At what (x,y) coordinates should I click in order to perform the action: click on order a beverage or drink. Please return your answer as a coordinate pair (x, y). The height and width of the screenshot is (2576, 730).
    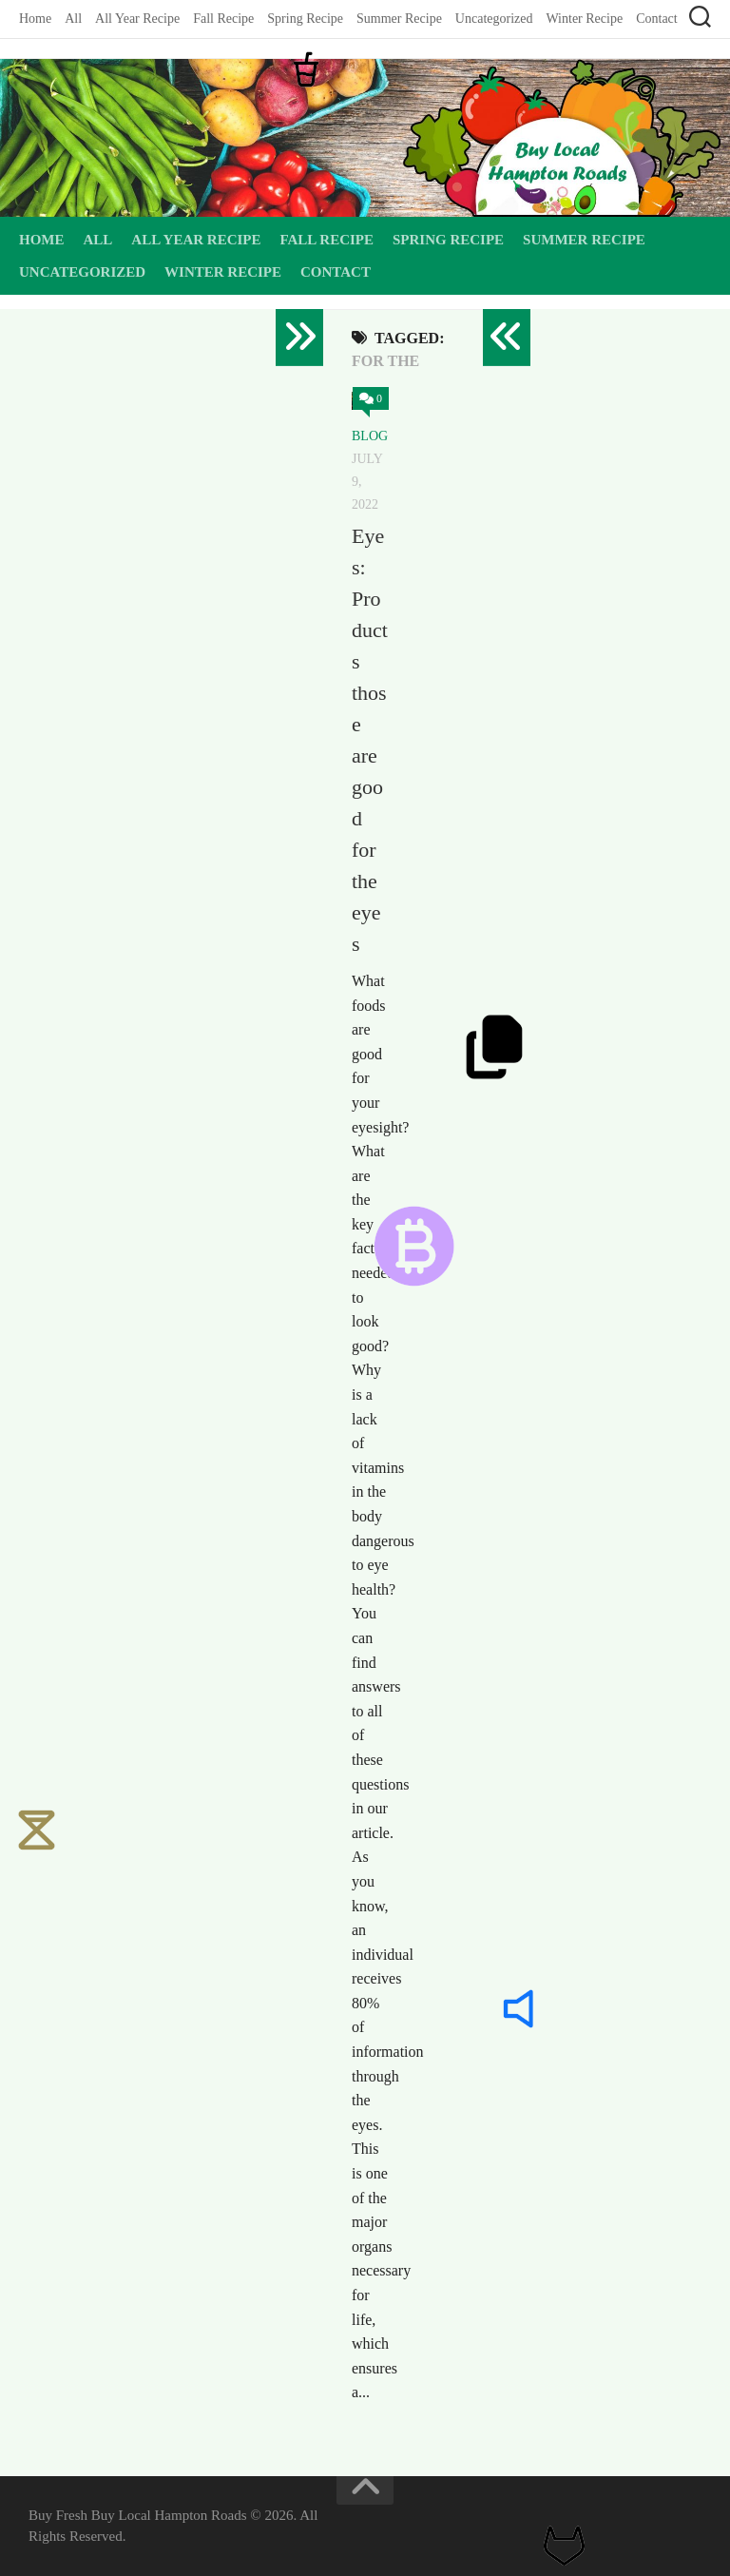
    Looking at the image, I should click on (306, 69).